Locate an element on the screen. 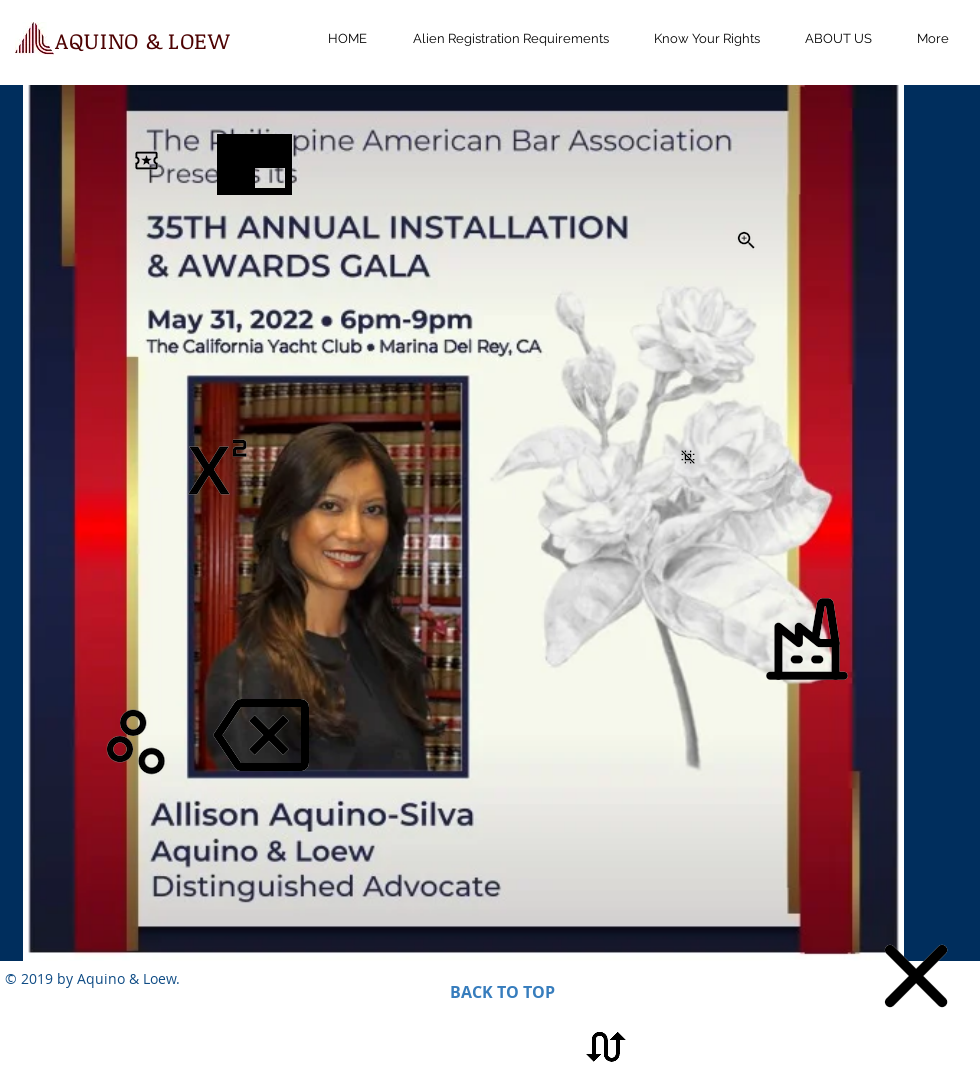 The image size is (980, 1091). delete the last character entered is located at coordinates (261, 735).